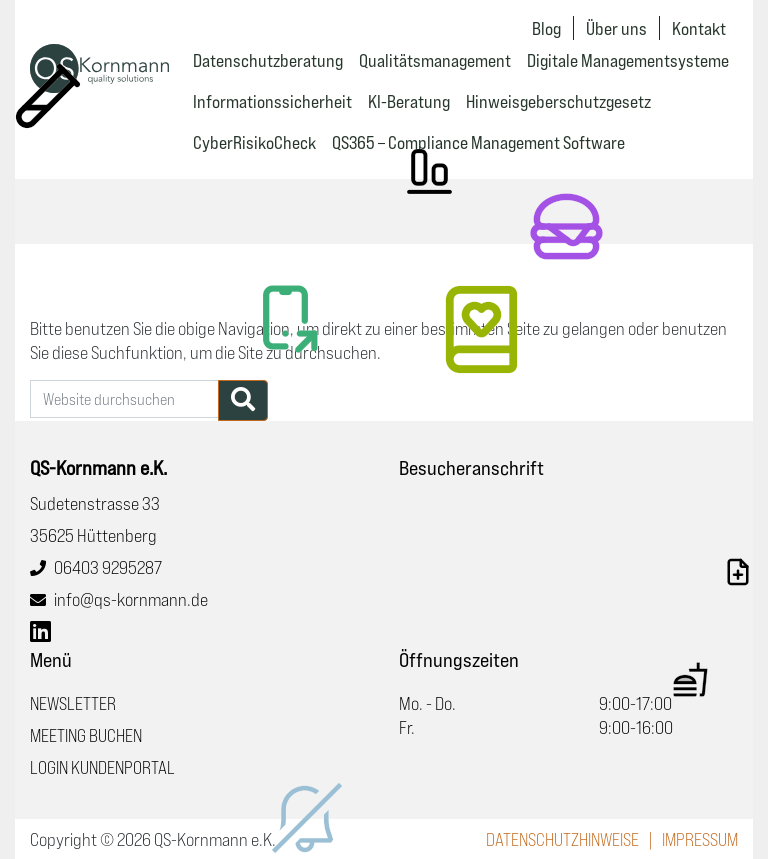  What do you see at coordinates (738, 572) in the screenshot?
I see `create a new file` at bounding box center [738, 572].